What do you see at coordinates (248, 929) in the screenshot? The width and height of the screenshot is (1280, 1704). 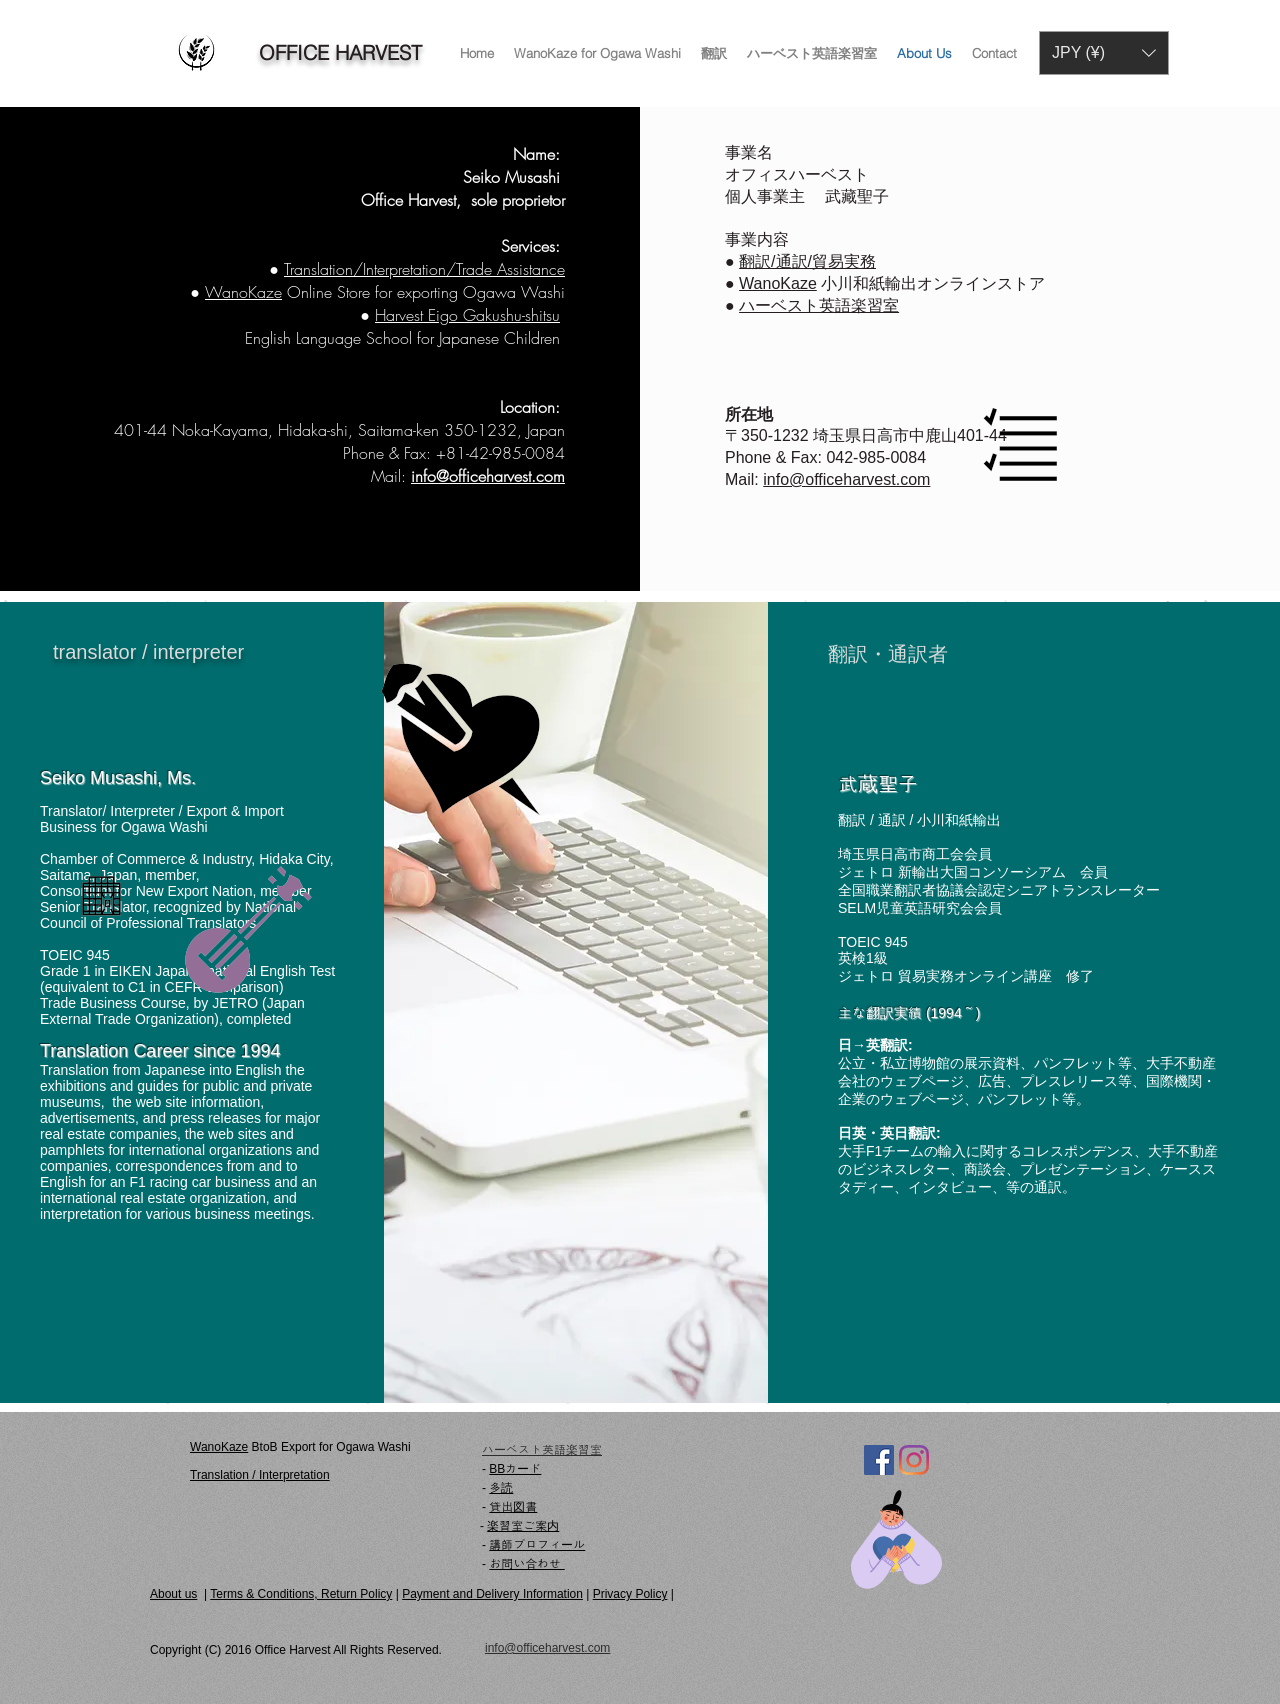 I see `access banjo or folk music content` at bounding box center [248, 929].